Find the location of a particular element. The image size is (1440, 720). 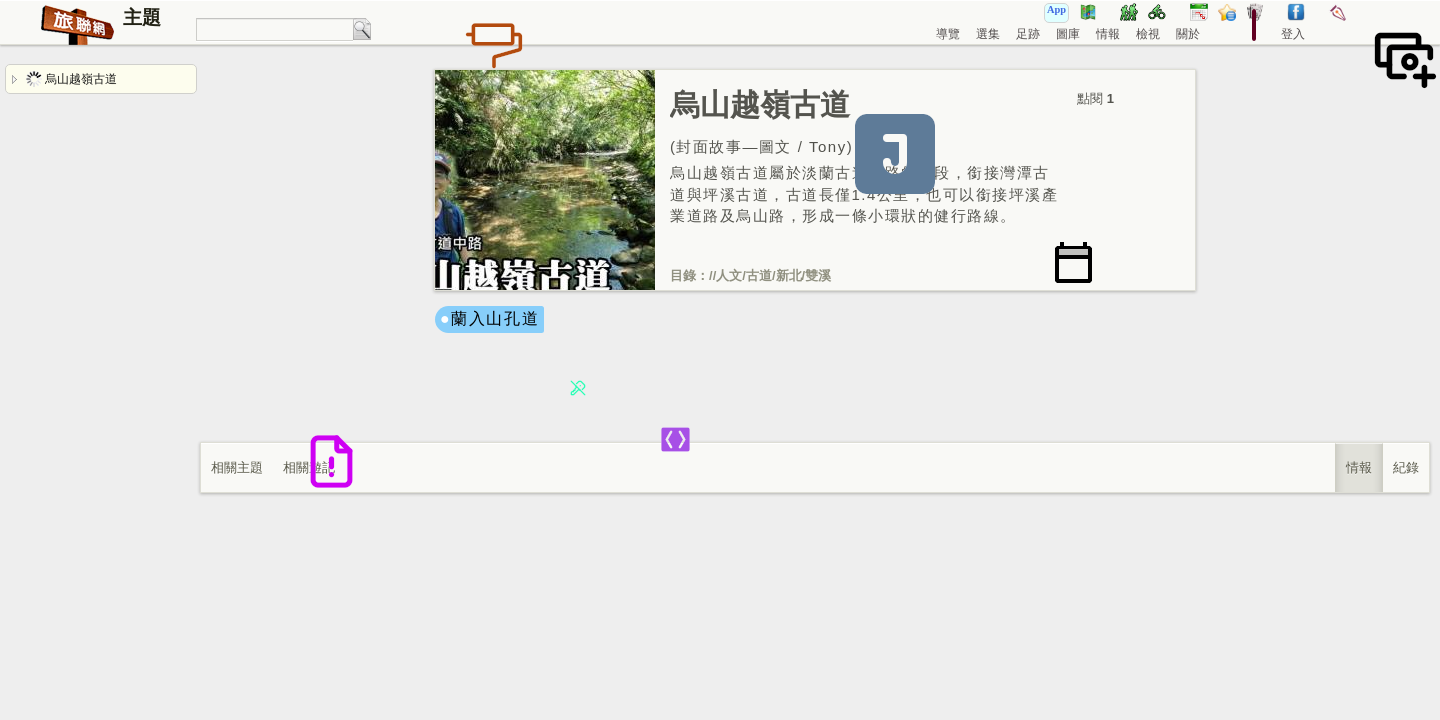

customize theme or appearance settings is located at coordinates (494, 42).